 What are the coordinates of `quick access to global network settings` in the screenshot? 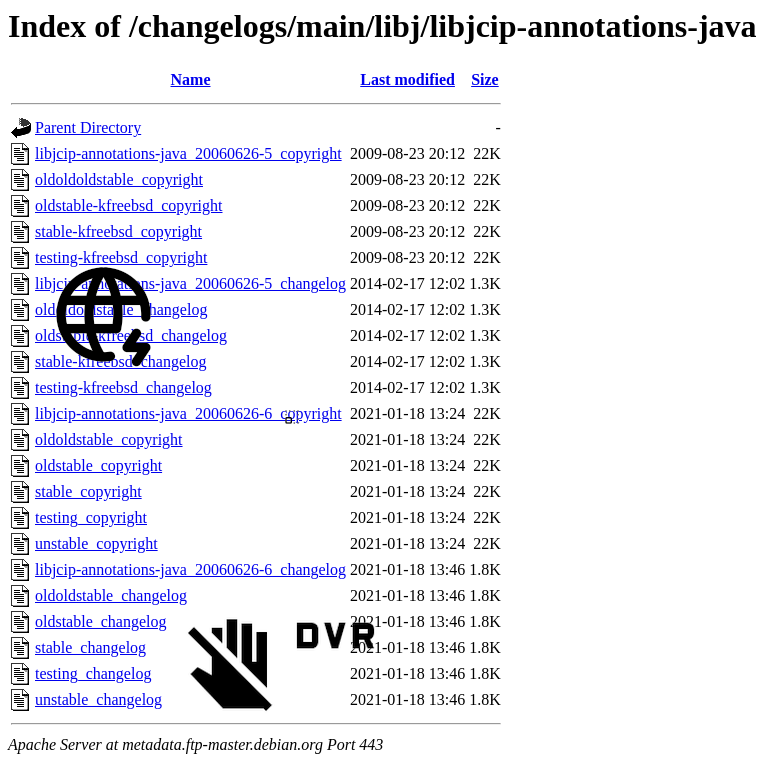 It's located at (103, 314).